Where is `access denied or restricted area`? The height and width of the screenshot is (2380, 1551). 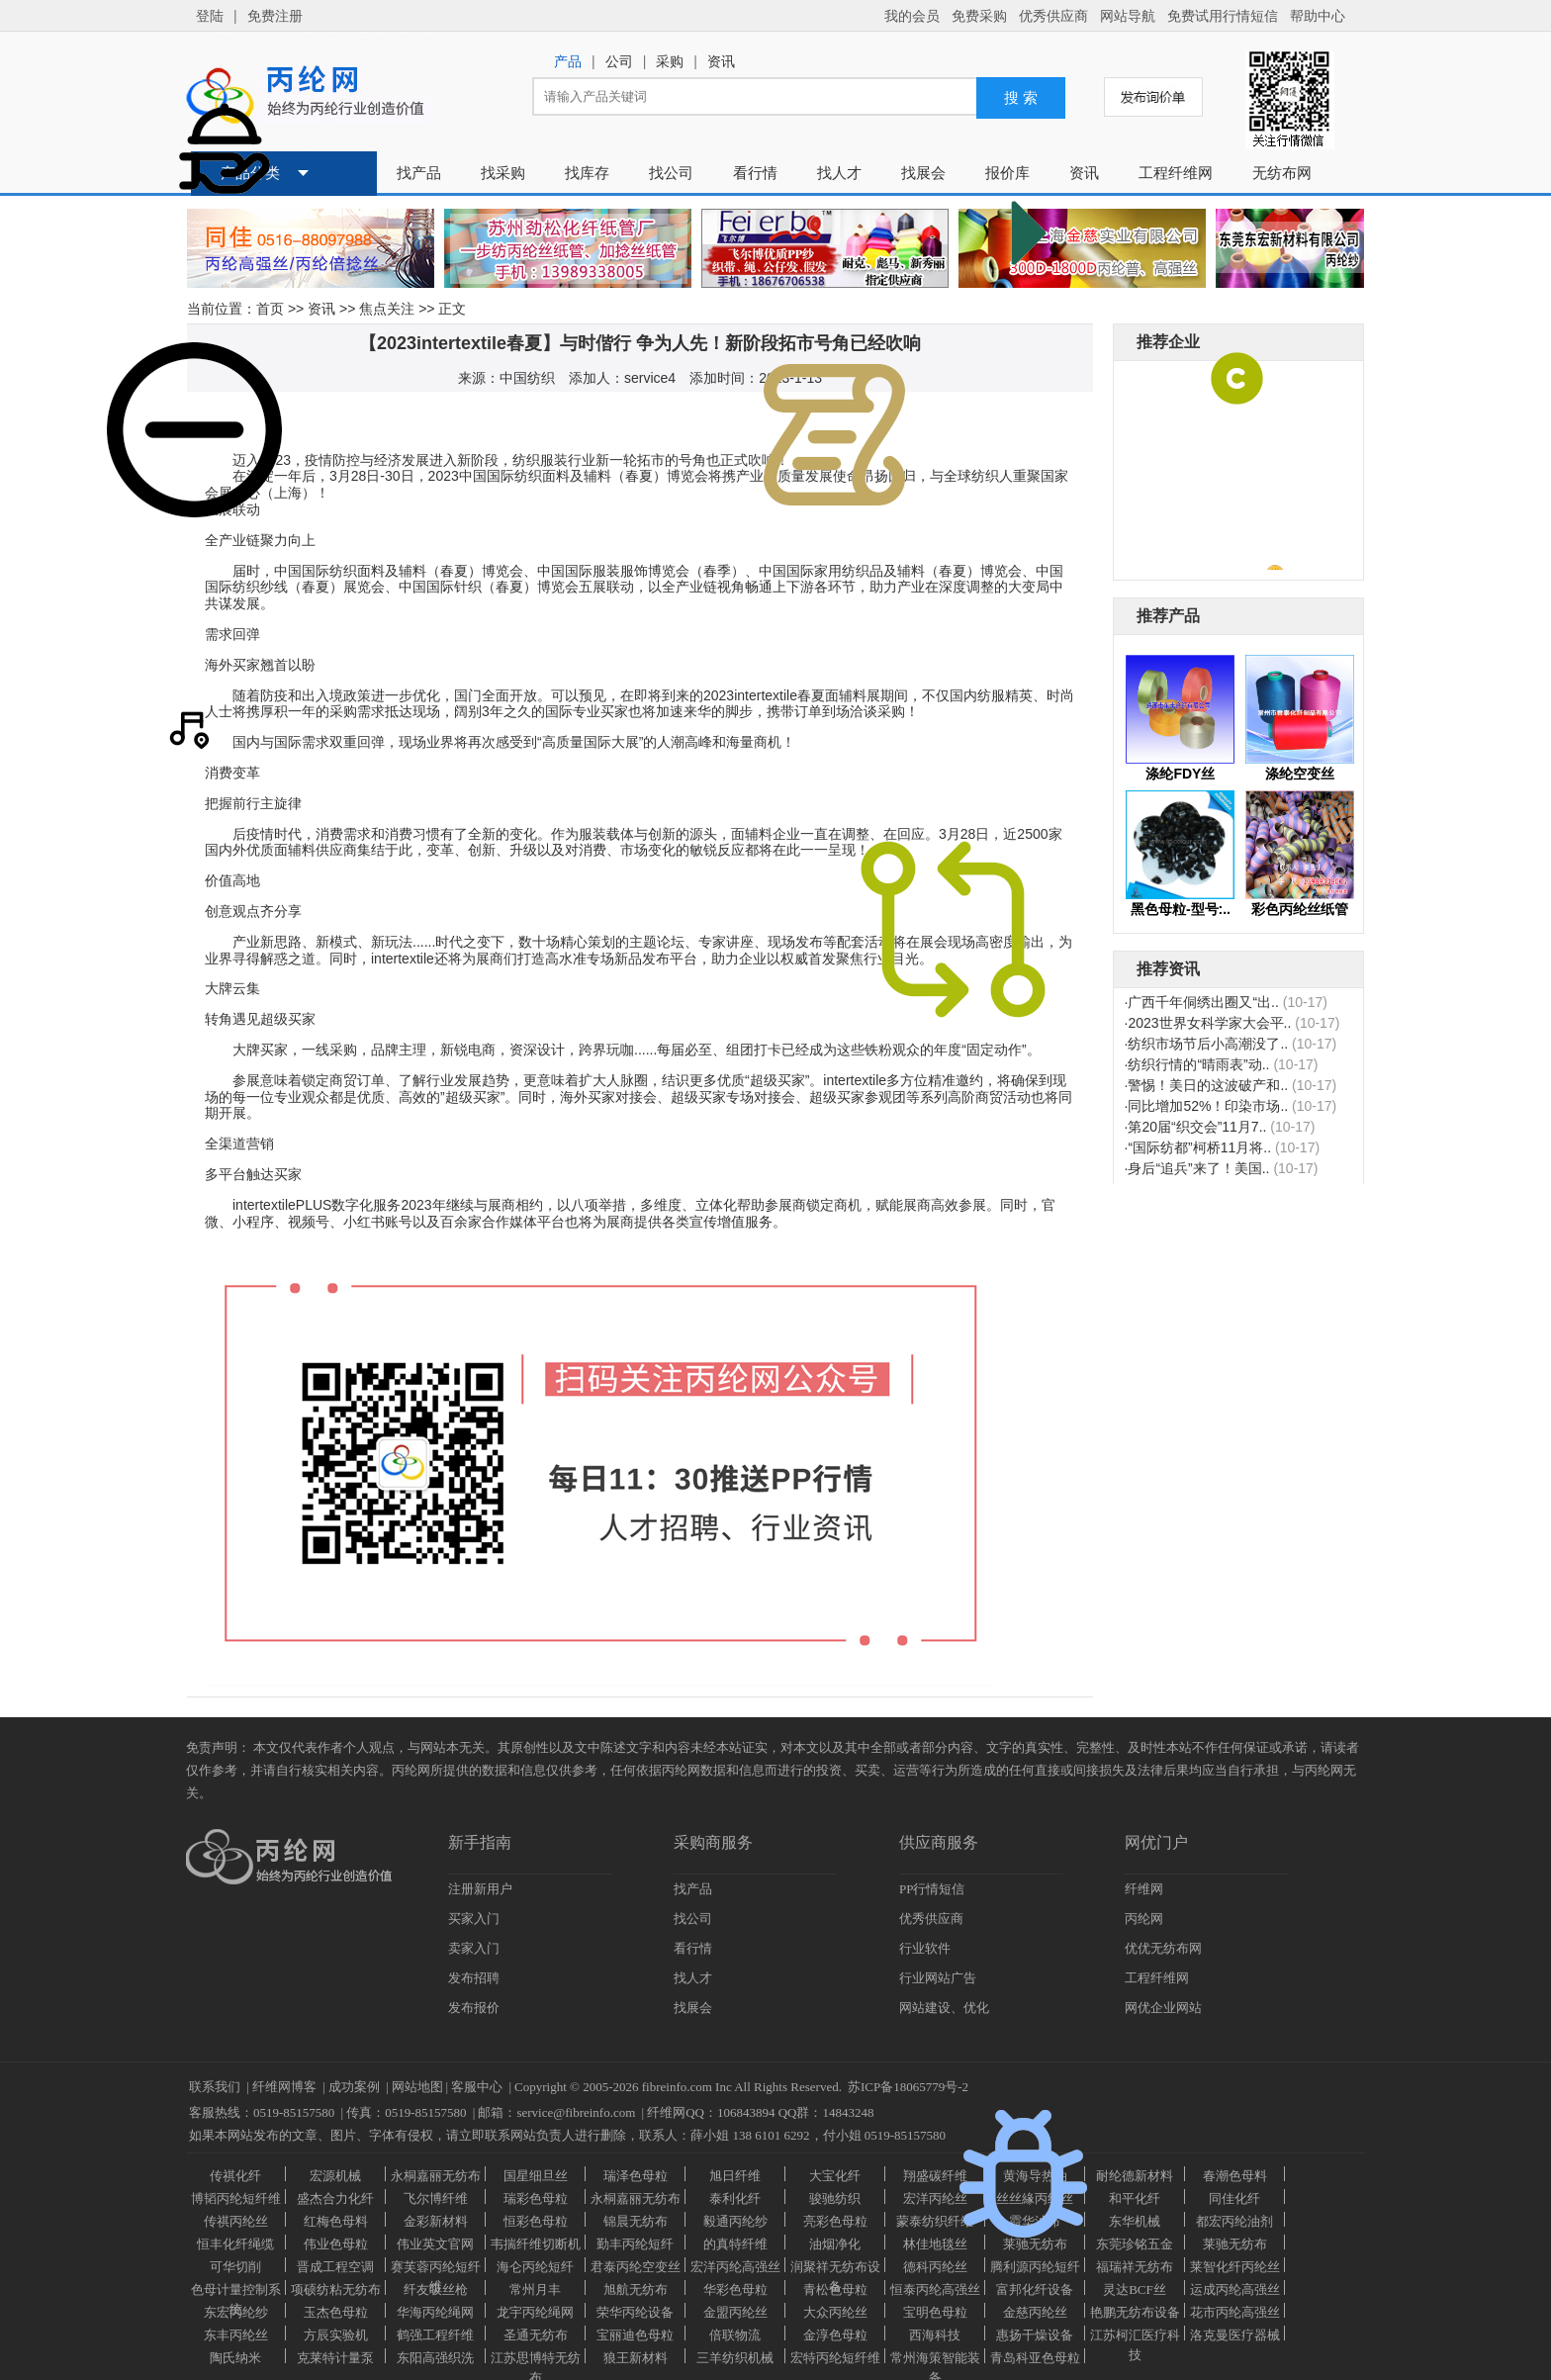
access denied or restricted area is located at coordinates (194, 429).